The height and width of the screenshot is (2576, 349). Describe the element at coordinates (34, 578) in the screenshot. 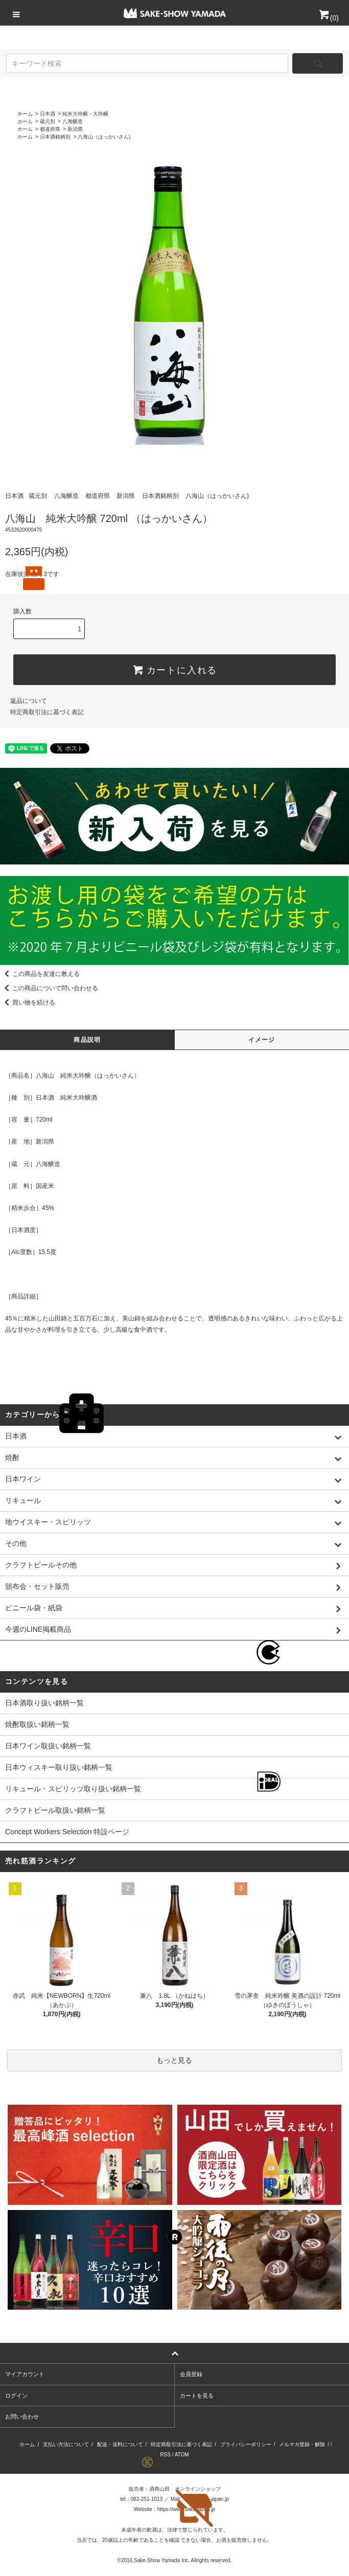

I see `access USB flash drive contents` at that location.